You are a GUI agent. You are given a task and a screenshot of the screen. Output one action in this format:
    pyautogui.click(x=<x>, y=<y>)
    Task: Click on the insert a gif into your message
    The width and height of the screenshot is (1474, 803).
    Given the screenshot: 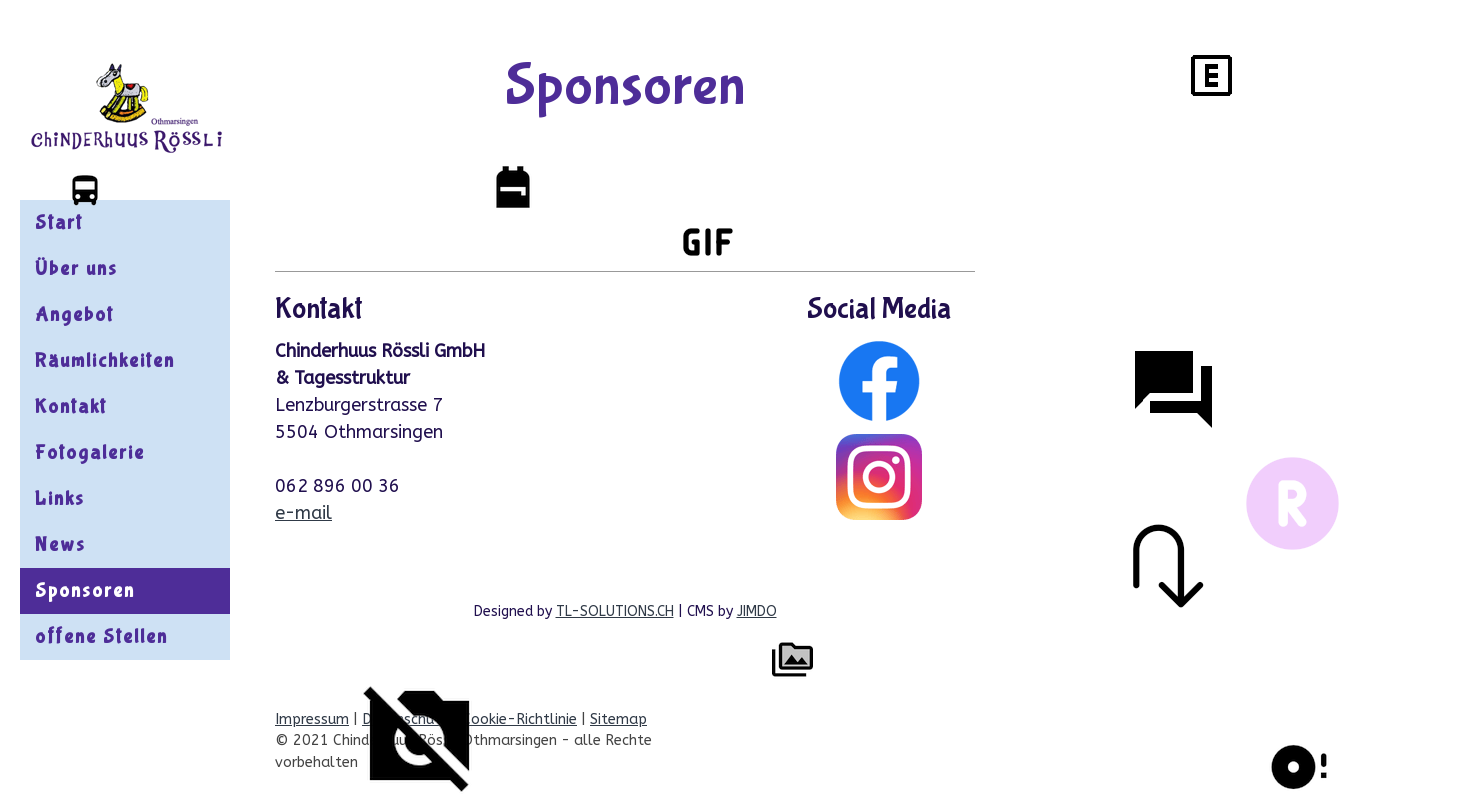 What is the action you would take?
    pyautogui.click(x=708, y=242)
    